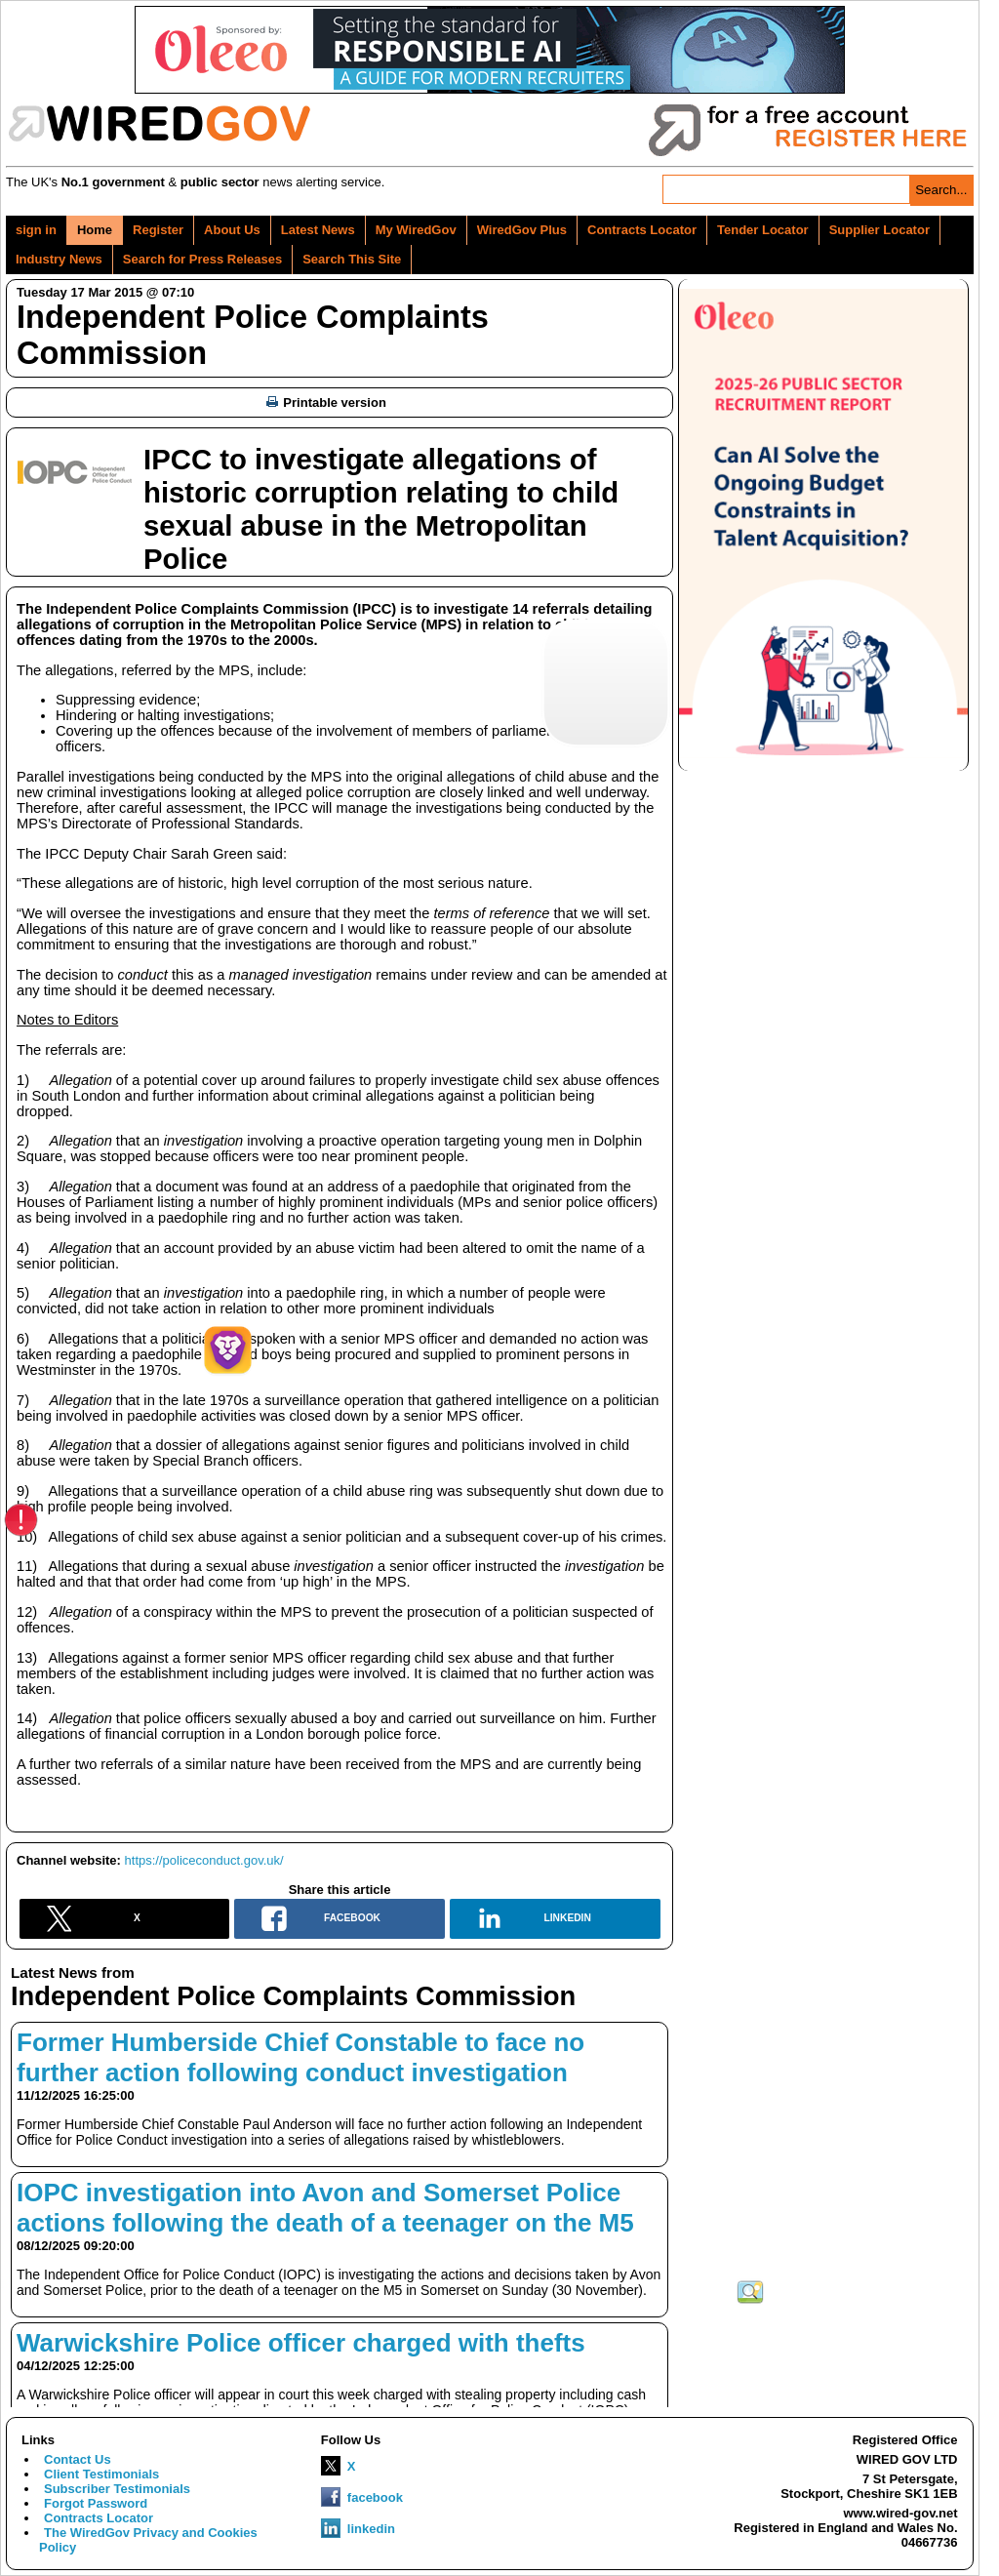 Image resolution: width=999 pixels, height=2576 pixels. What do you see at coordinates (606, 683) in the screenshot?
I see `blank app icon template for customization` at bounding box center [606, 683].